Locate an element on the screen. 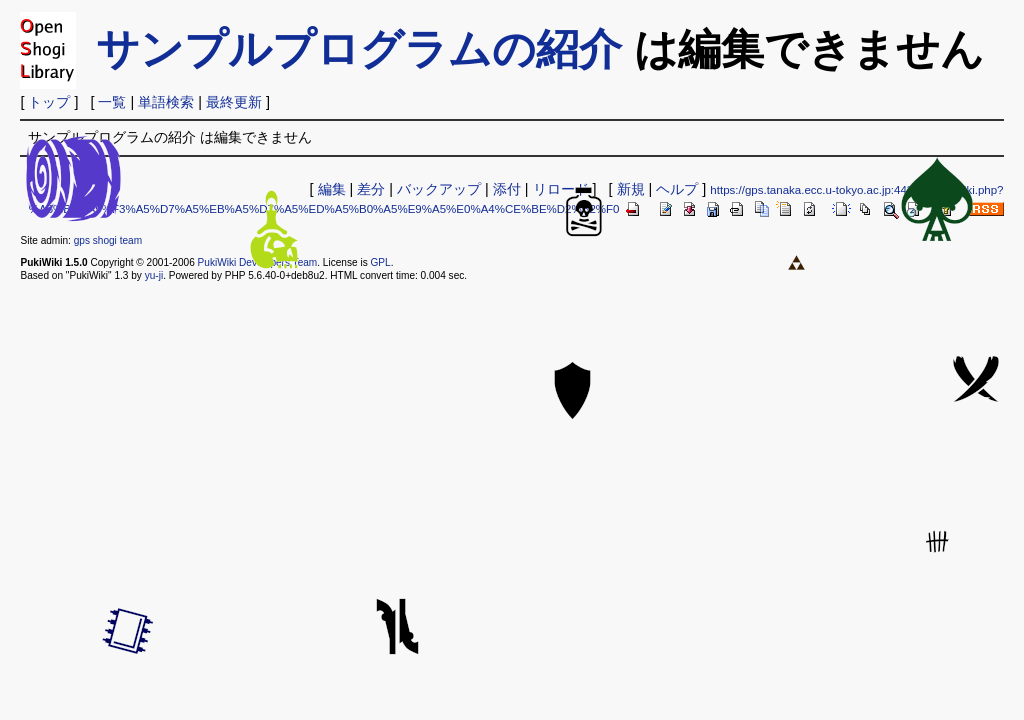 The height and width of the screenshot is (720, 1024). access security or privacy settings is located at coordinates (572, 390).